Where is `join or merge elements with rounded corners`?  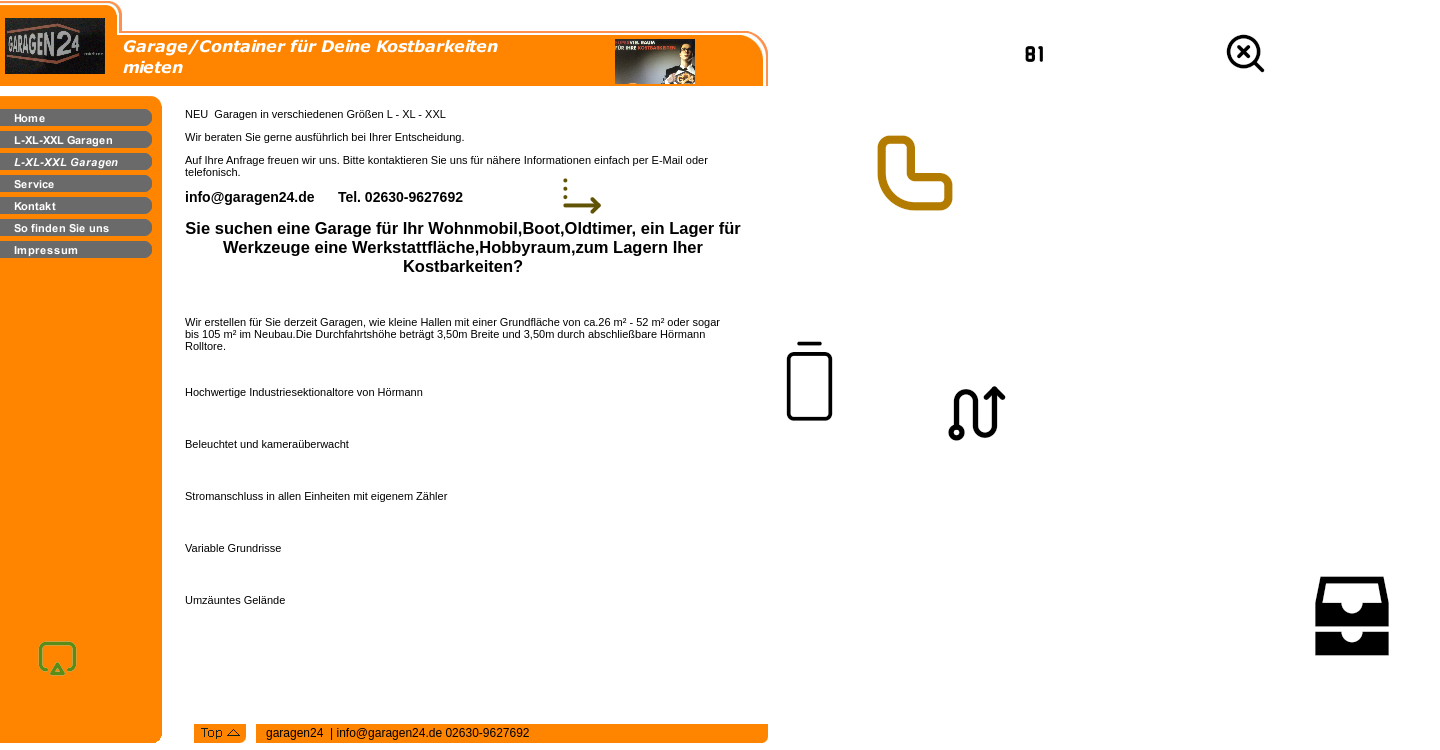 join or merge elements with rounded corners is located at coordinates (915, 173).